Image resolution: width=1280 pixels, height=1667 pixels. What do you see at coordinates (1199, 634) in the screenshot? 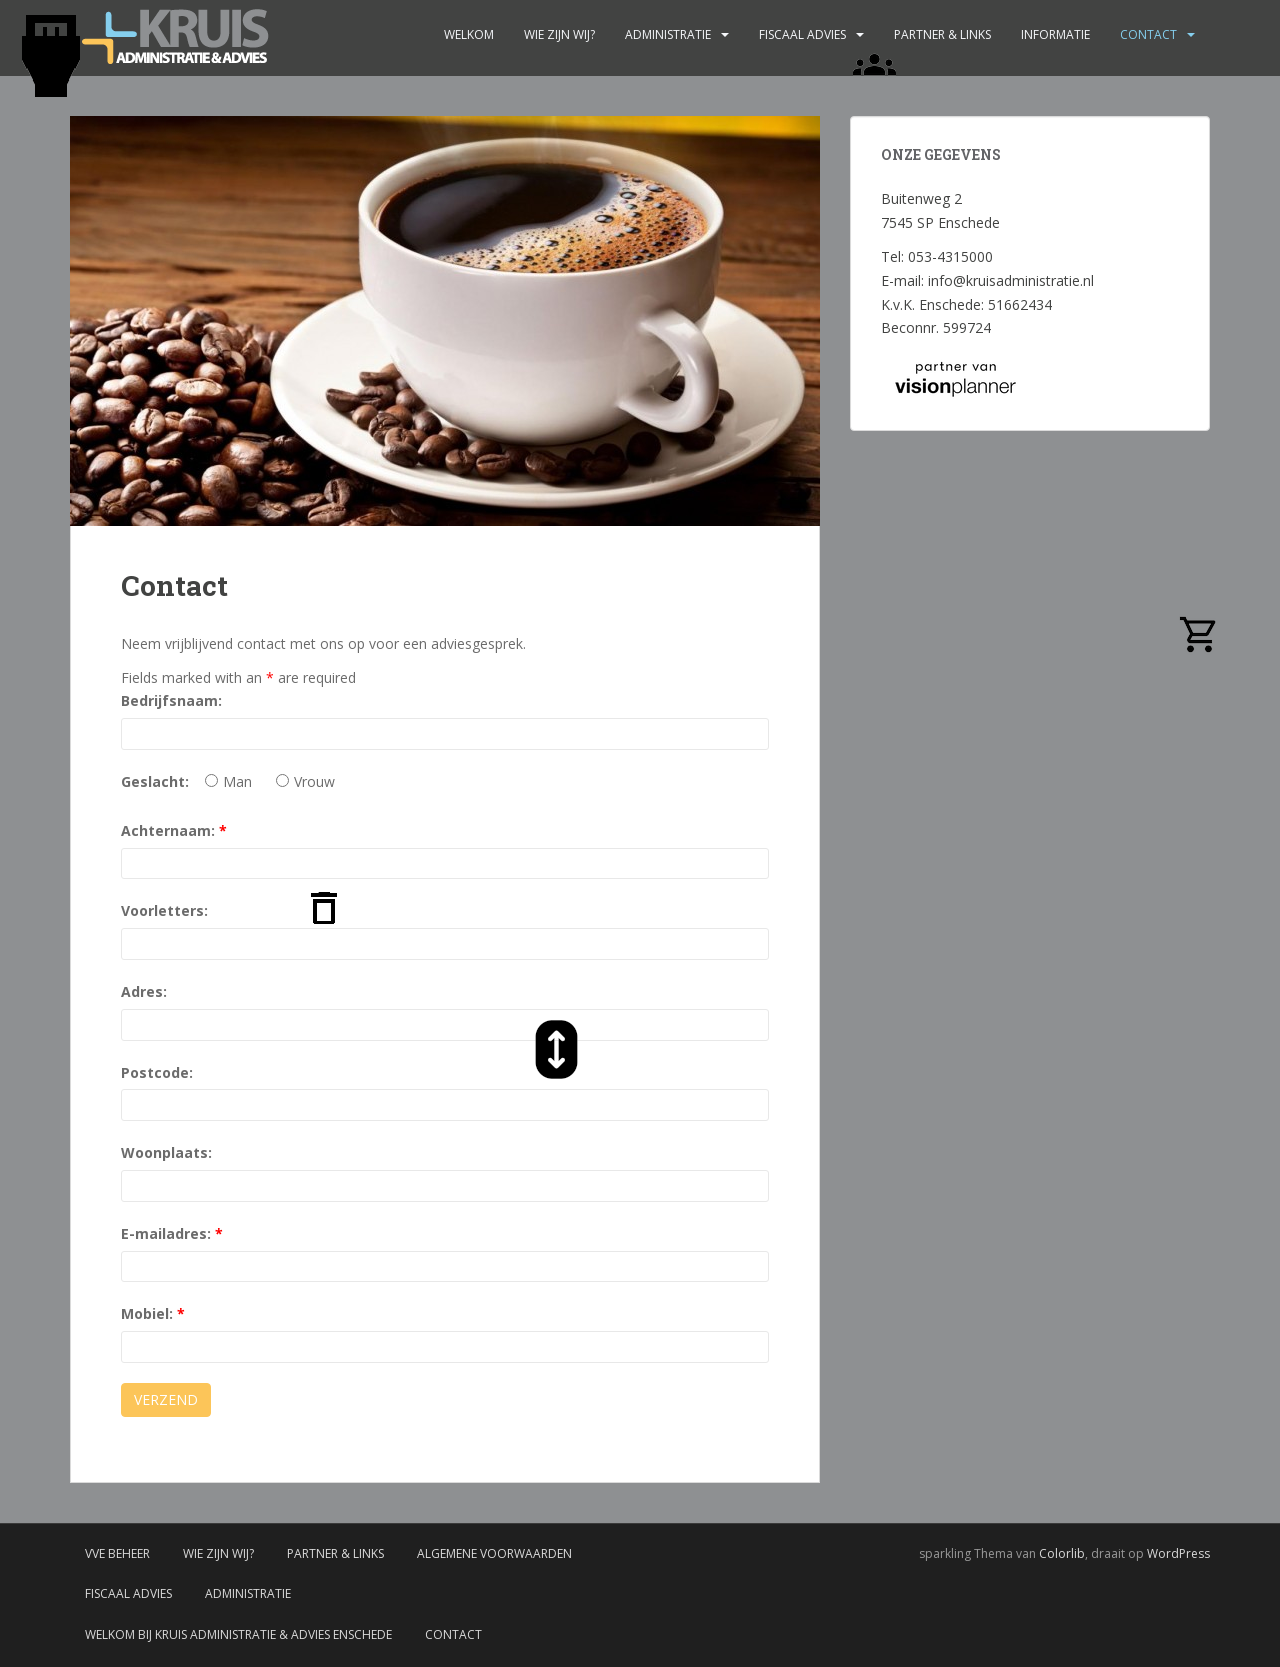
I see `view your shopping cart` at bounding box center [1199, 634].